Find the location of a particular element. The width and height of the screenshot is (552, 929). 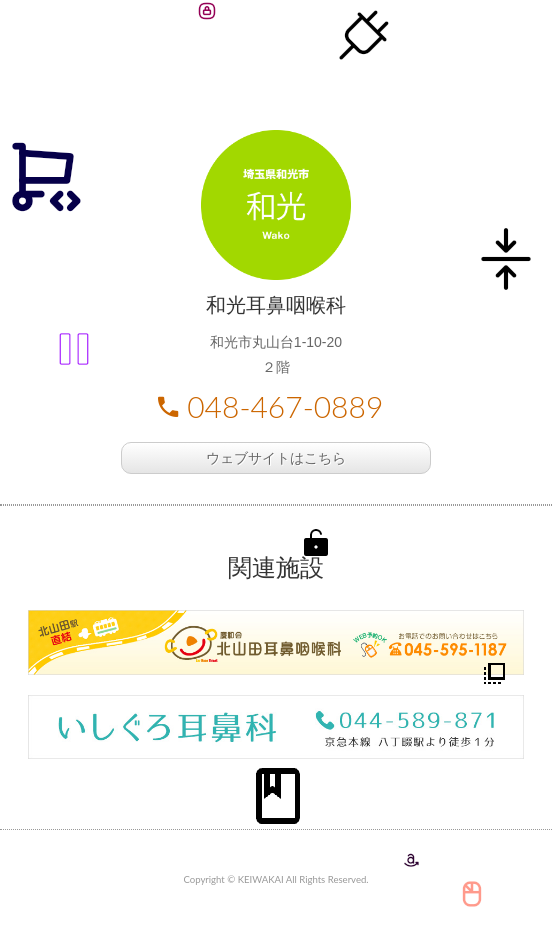

unlock or access secured content is located at coordinates (316, 544).